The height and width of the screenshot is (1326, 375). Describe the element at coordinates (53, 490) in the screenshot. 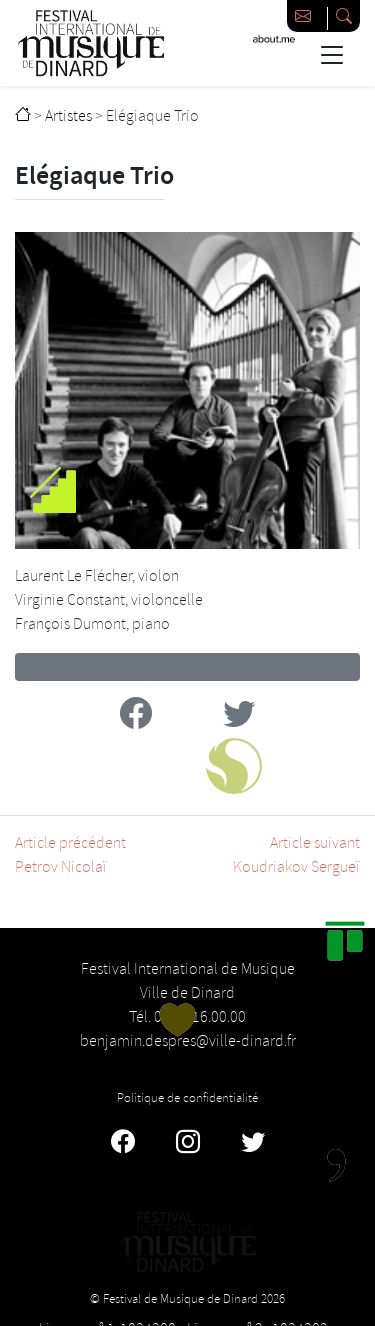

I see `open levels.fyi app or website` at that location.